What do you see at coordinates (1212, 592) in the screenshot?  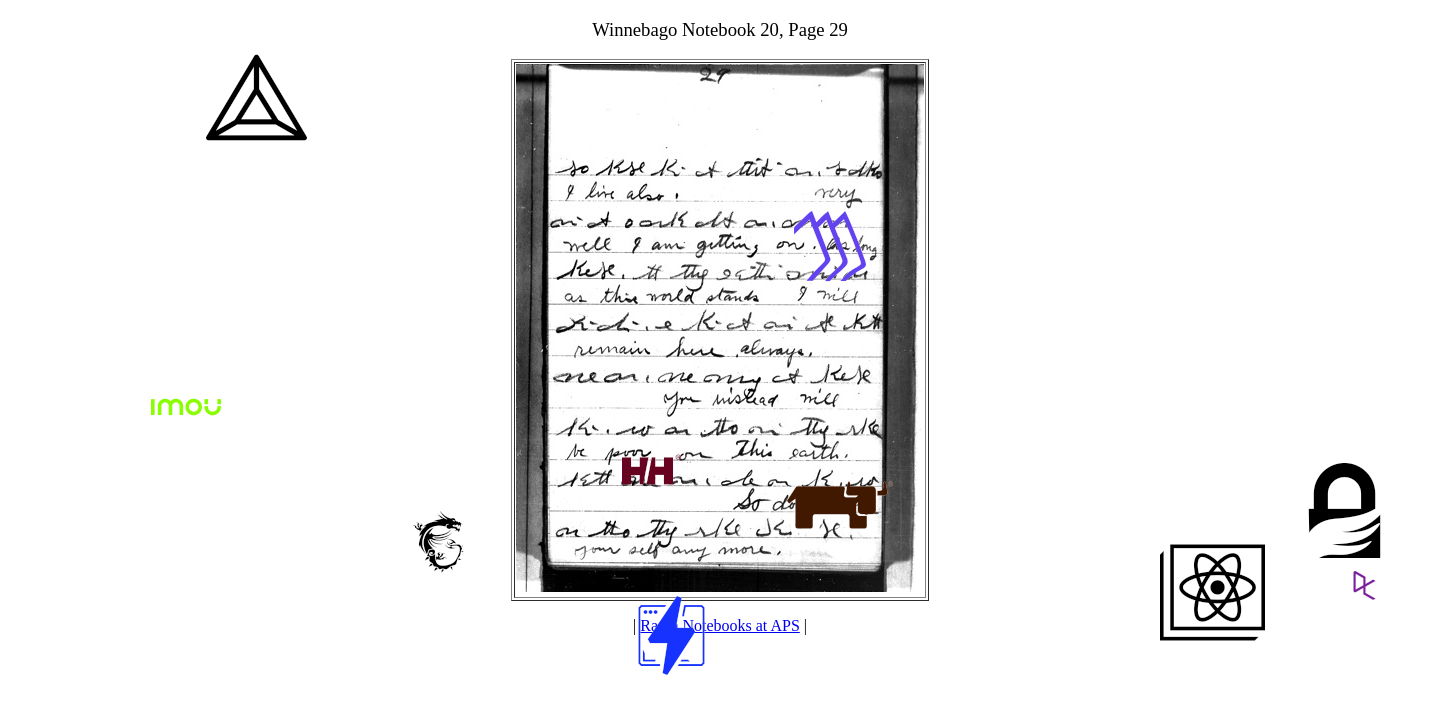 I see `create react app logo` at bounding box center [1212, 592].